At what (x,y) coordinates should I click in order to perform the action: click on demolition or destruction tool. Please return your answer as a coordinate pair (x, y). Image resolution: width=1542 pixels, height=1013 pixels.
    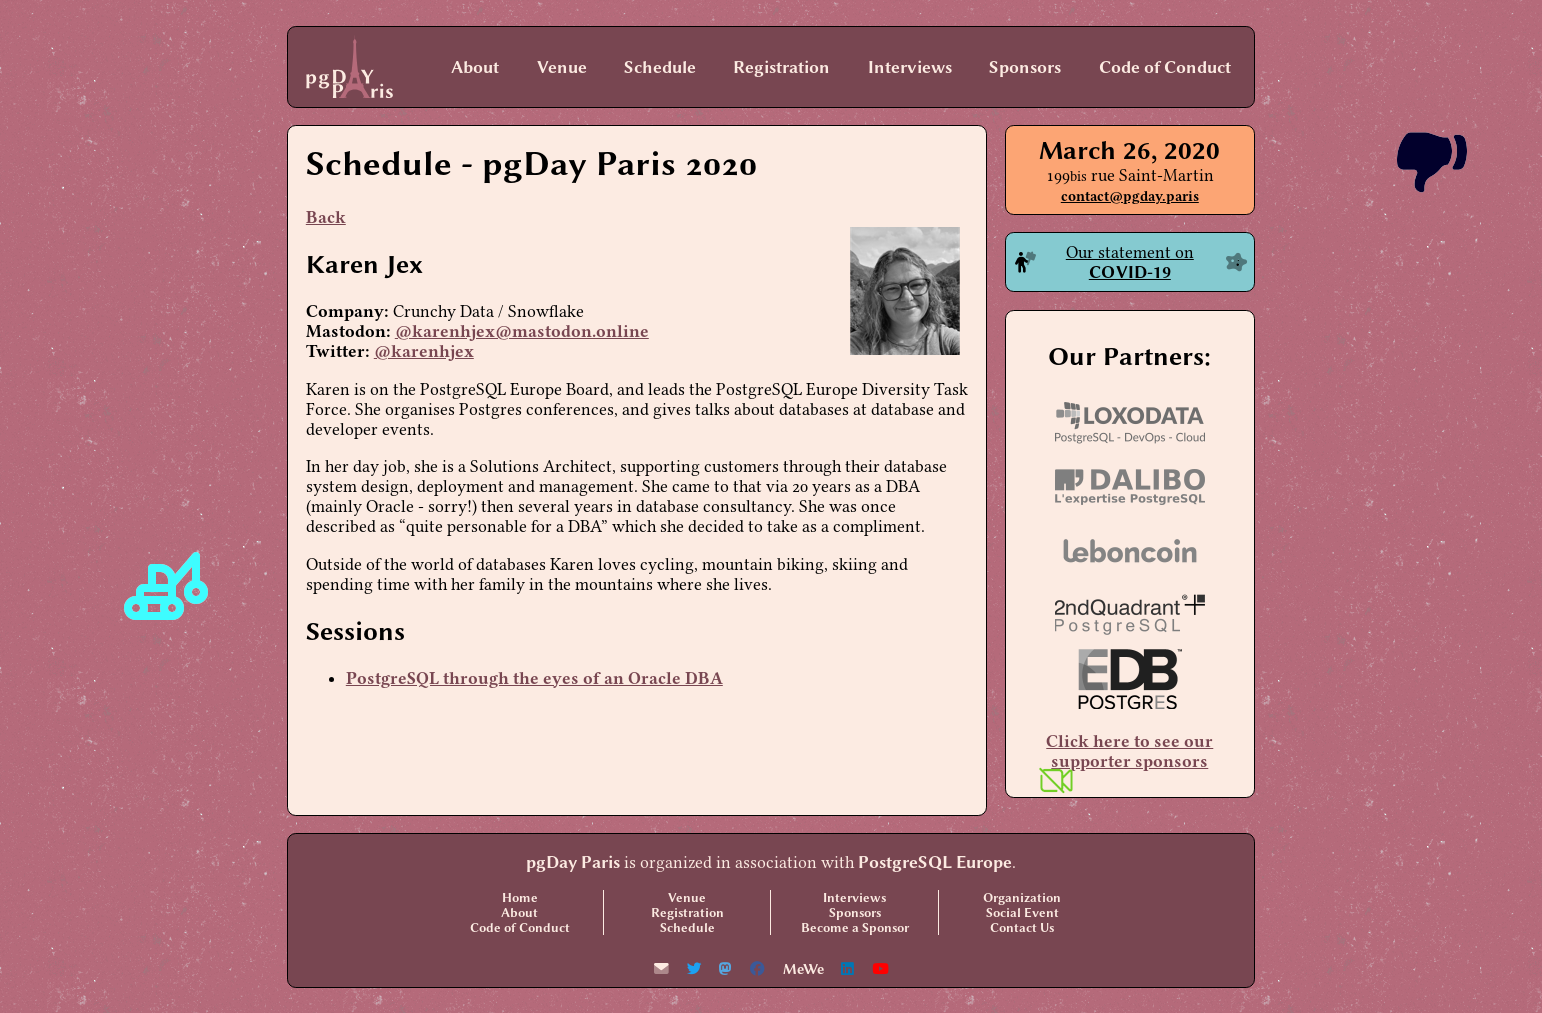
    Looking at the image, I should click on (168, 588).